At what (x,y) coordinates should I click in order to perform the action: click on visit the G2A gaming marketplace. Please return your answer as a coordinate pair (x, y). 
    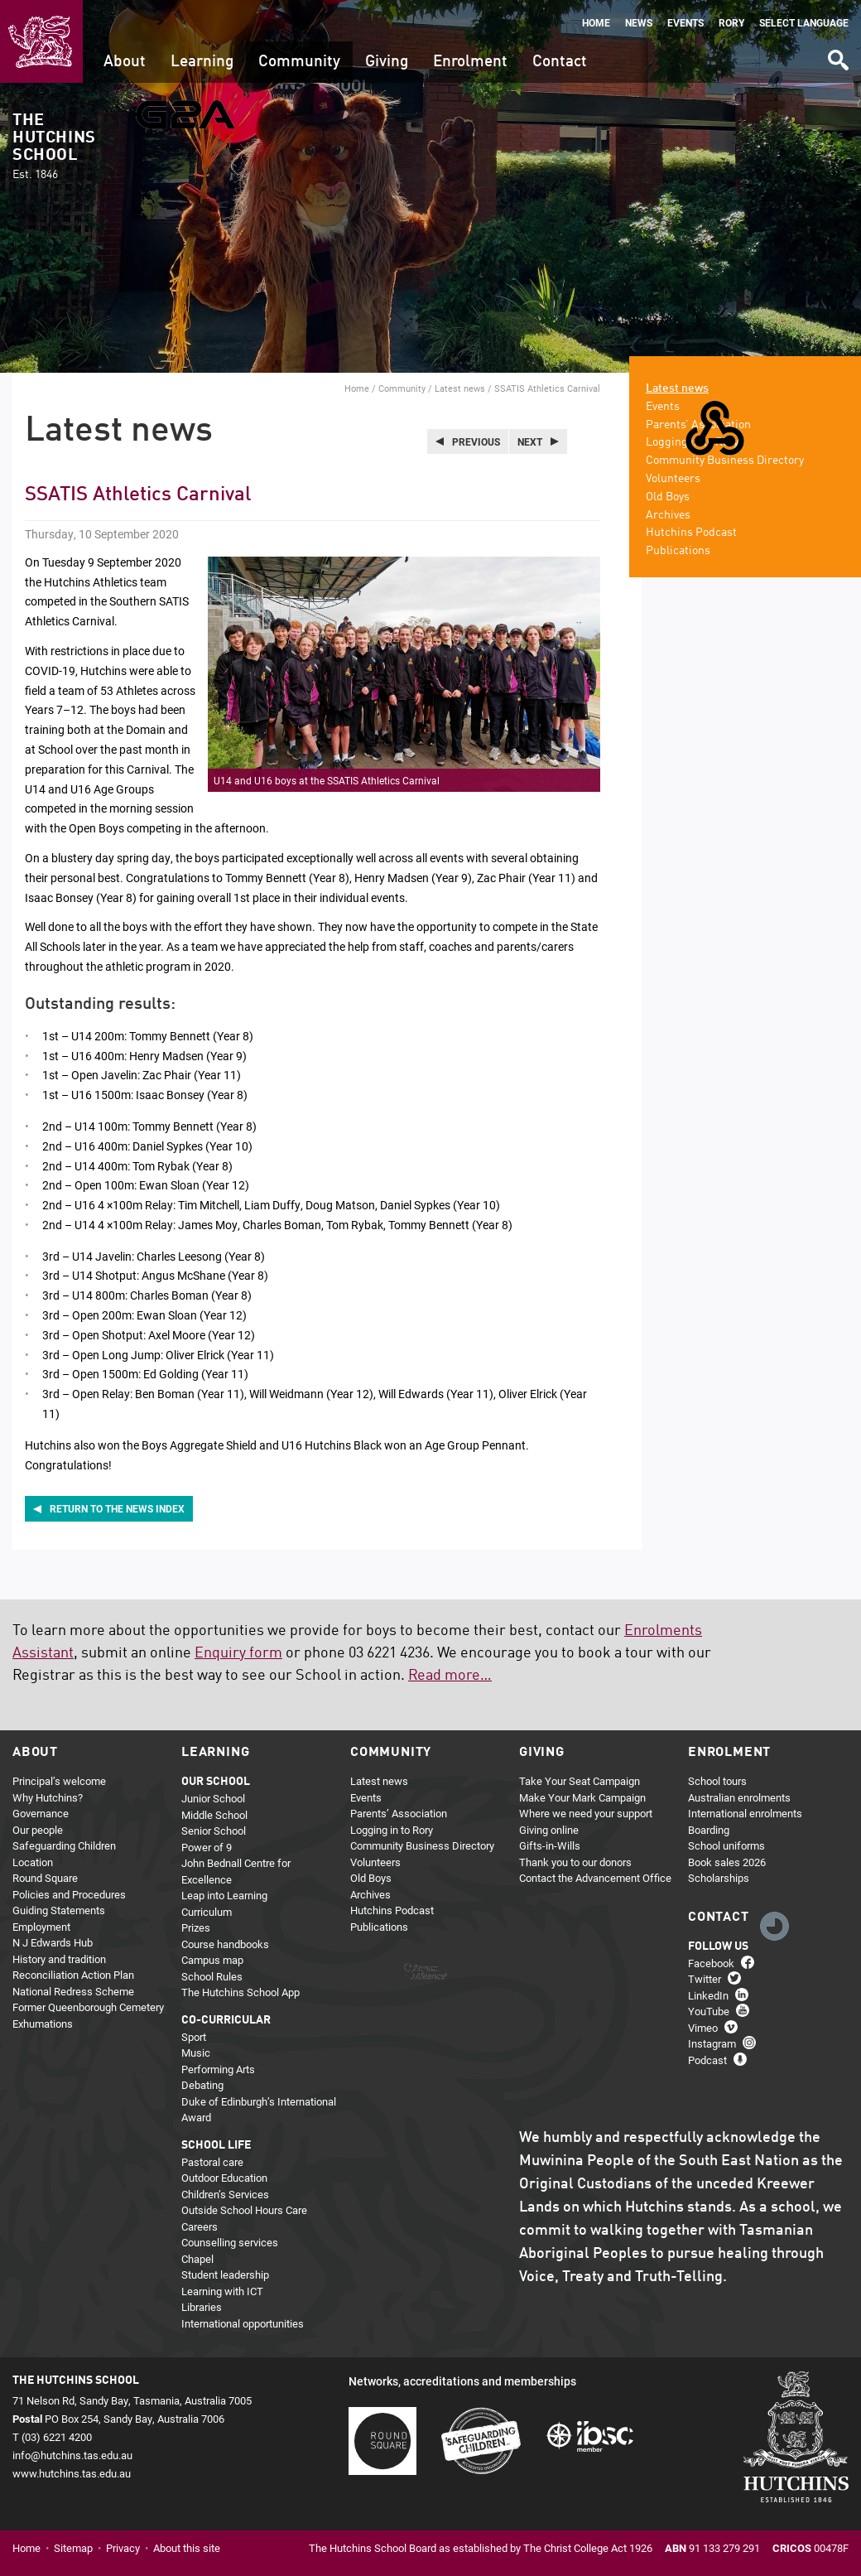
    Looking at the image, I should click on (185, 114).